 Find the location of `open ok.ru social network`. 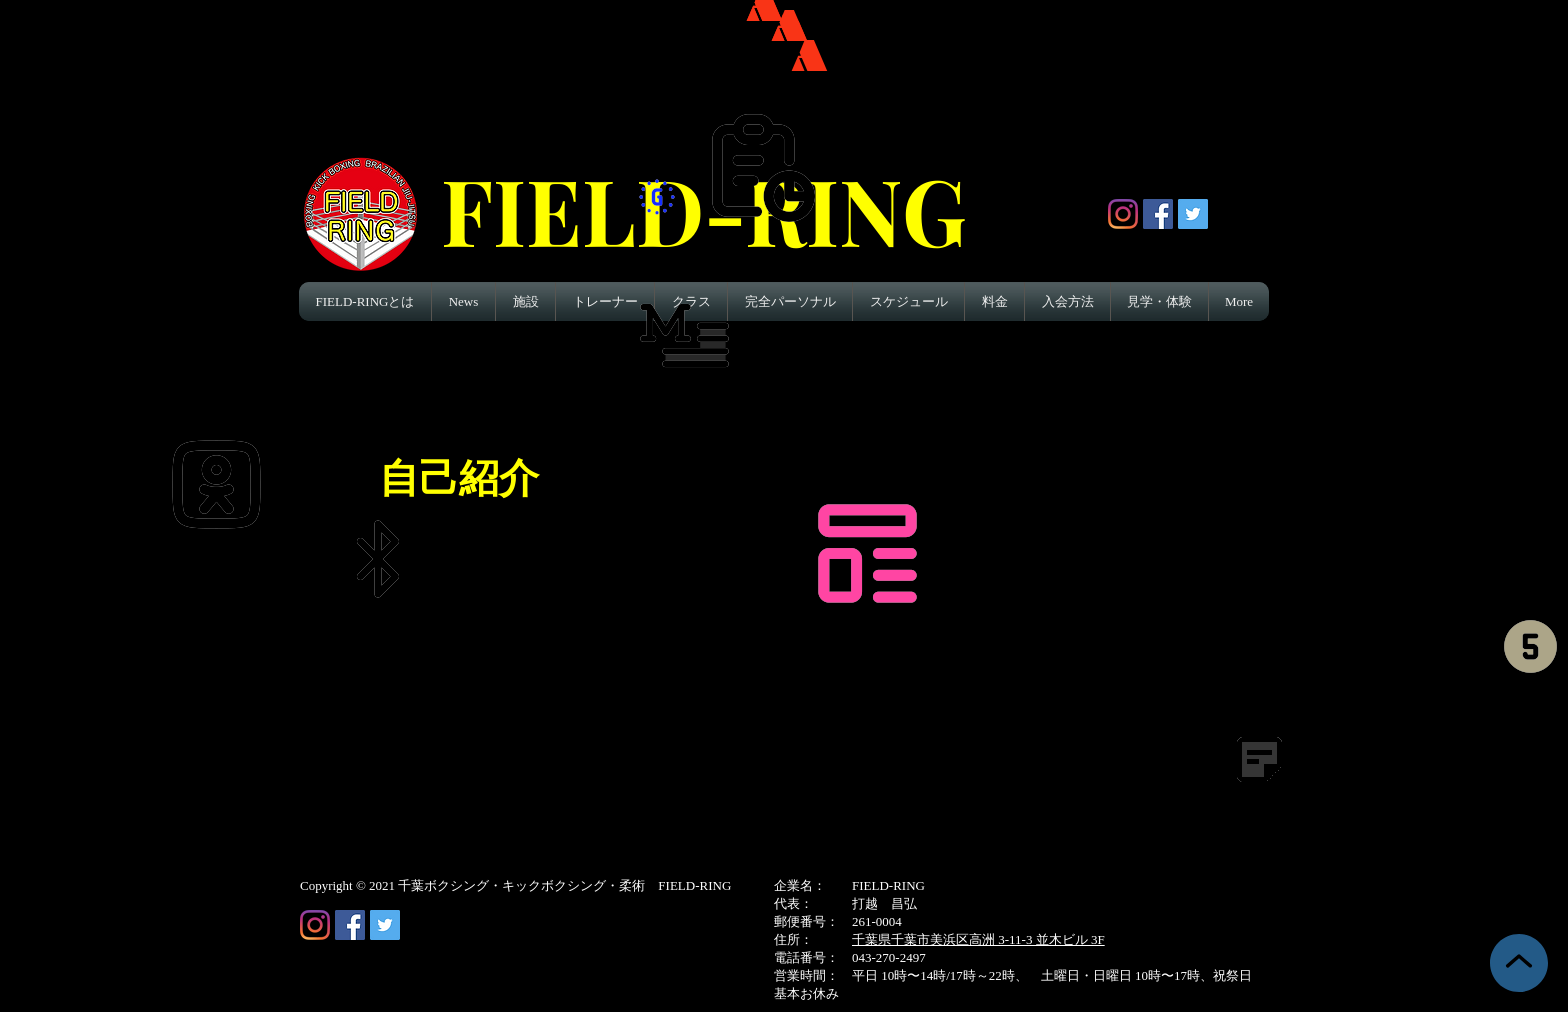

open ok.ru social network is located at coordinates (216, 484).